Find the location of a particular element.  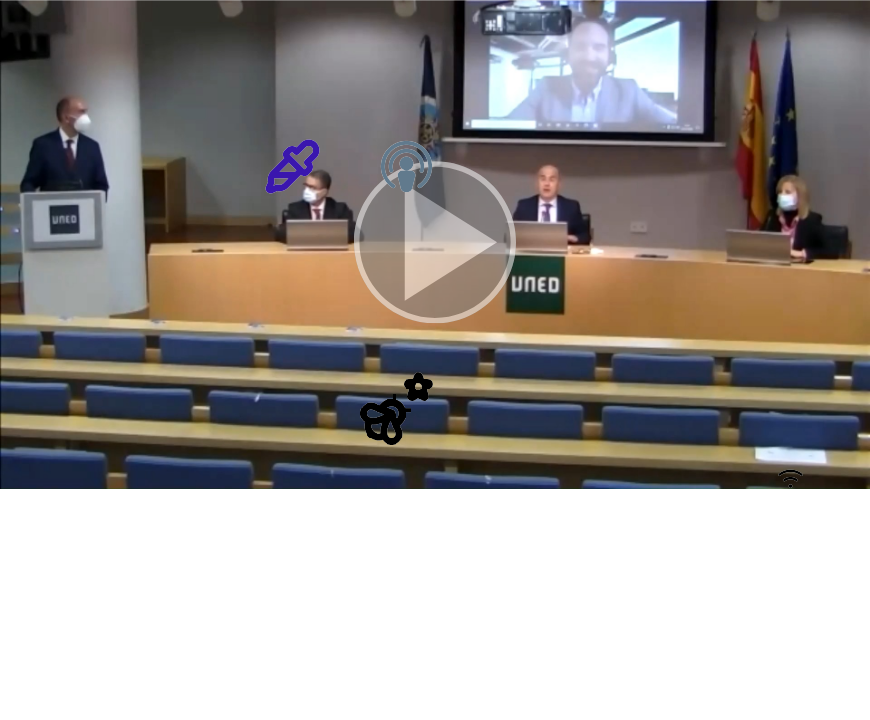

pick a color from the canvas is located at coordinates (292, 166).